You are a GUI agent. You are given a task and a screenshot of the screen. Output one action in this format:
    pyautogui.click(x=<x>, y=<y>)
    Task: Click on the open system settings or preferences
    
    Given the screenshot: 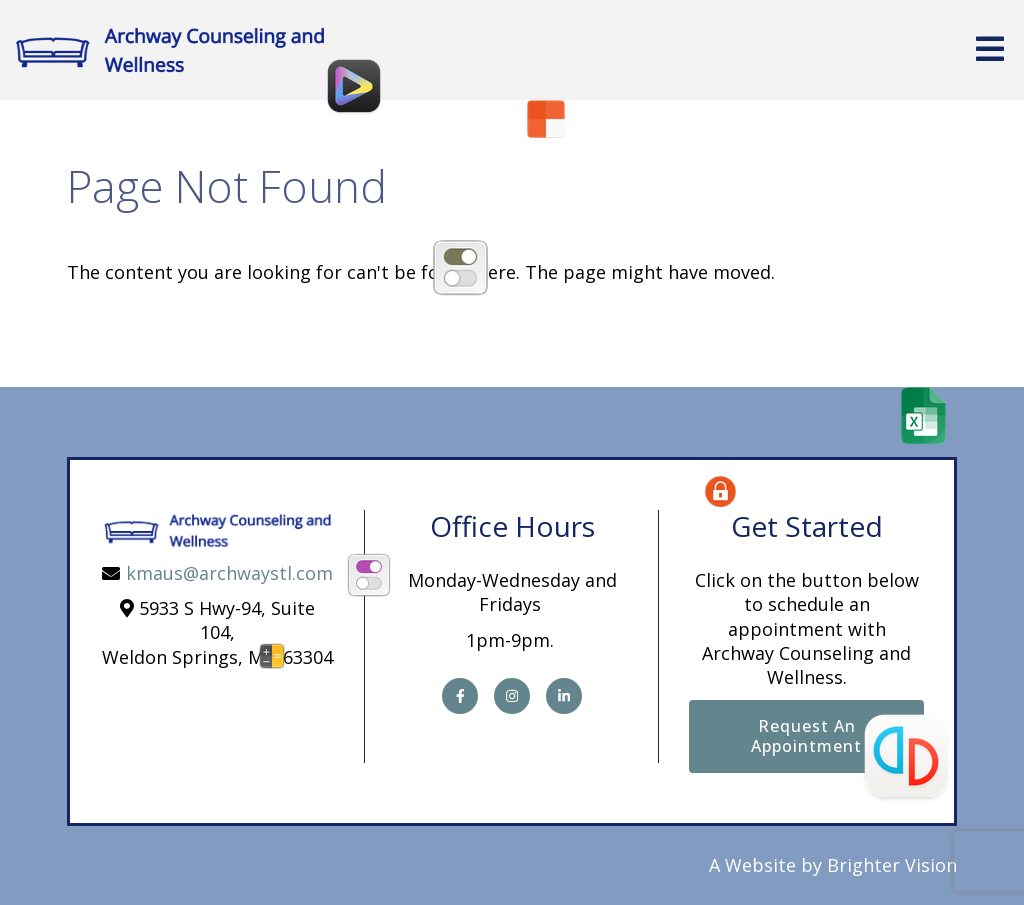 What is the action you would take?
    pyautogui.click(x=369, y=575)
    